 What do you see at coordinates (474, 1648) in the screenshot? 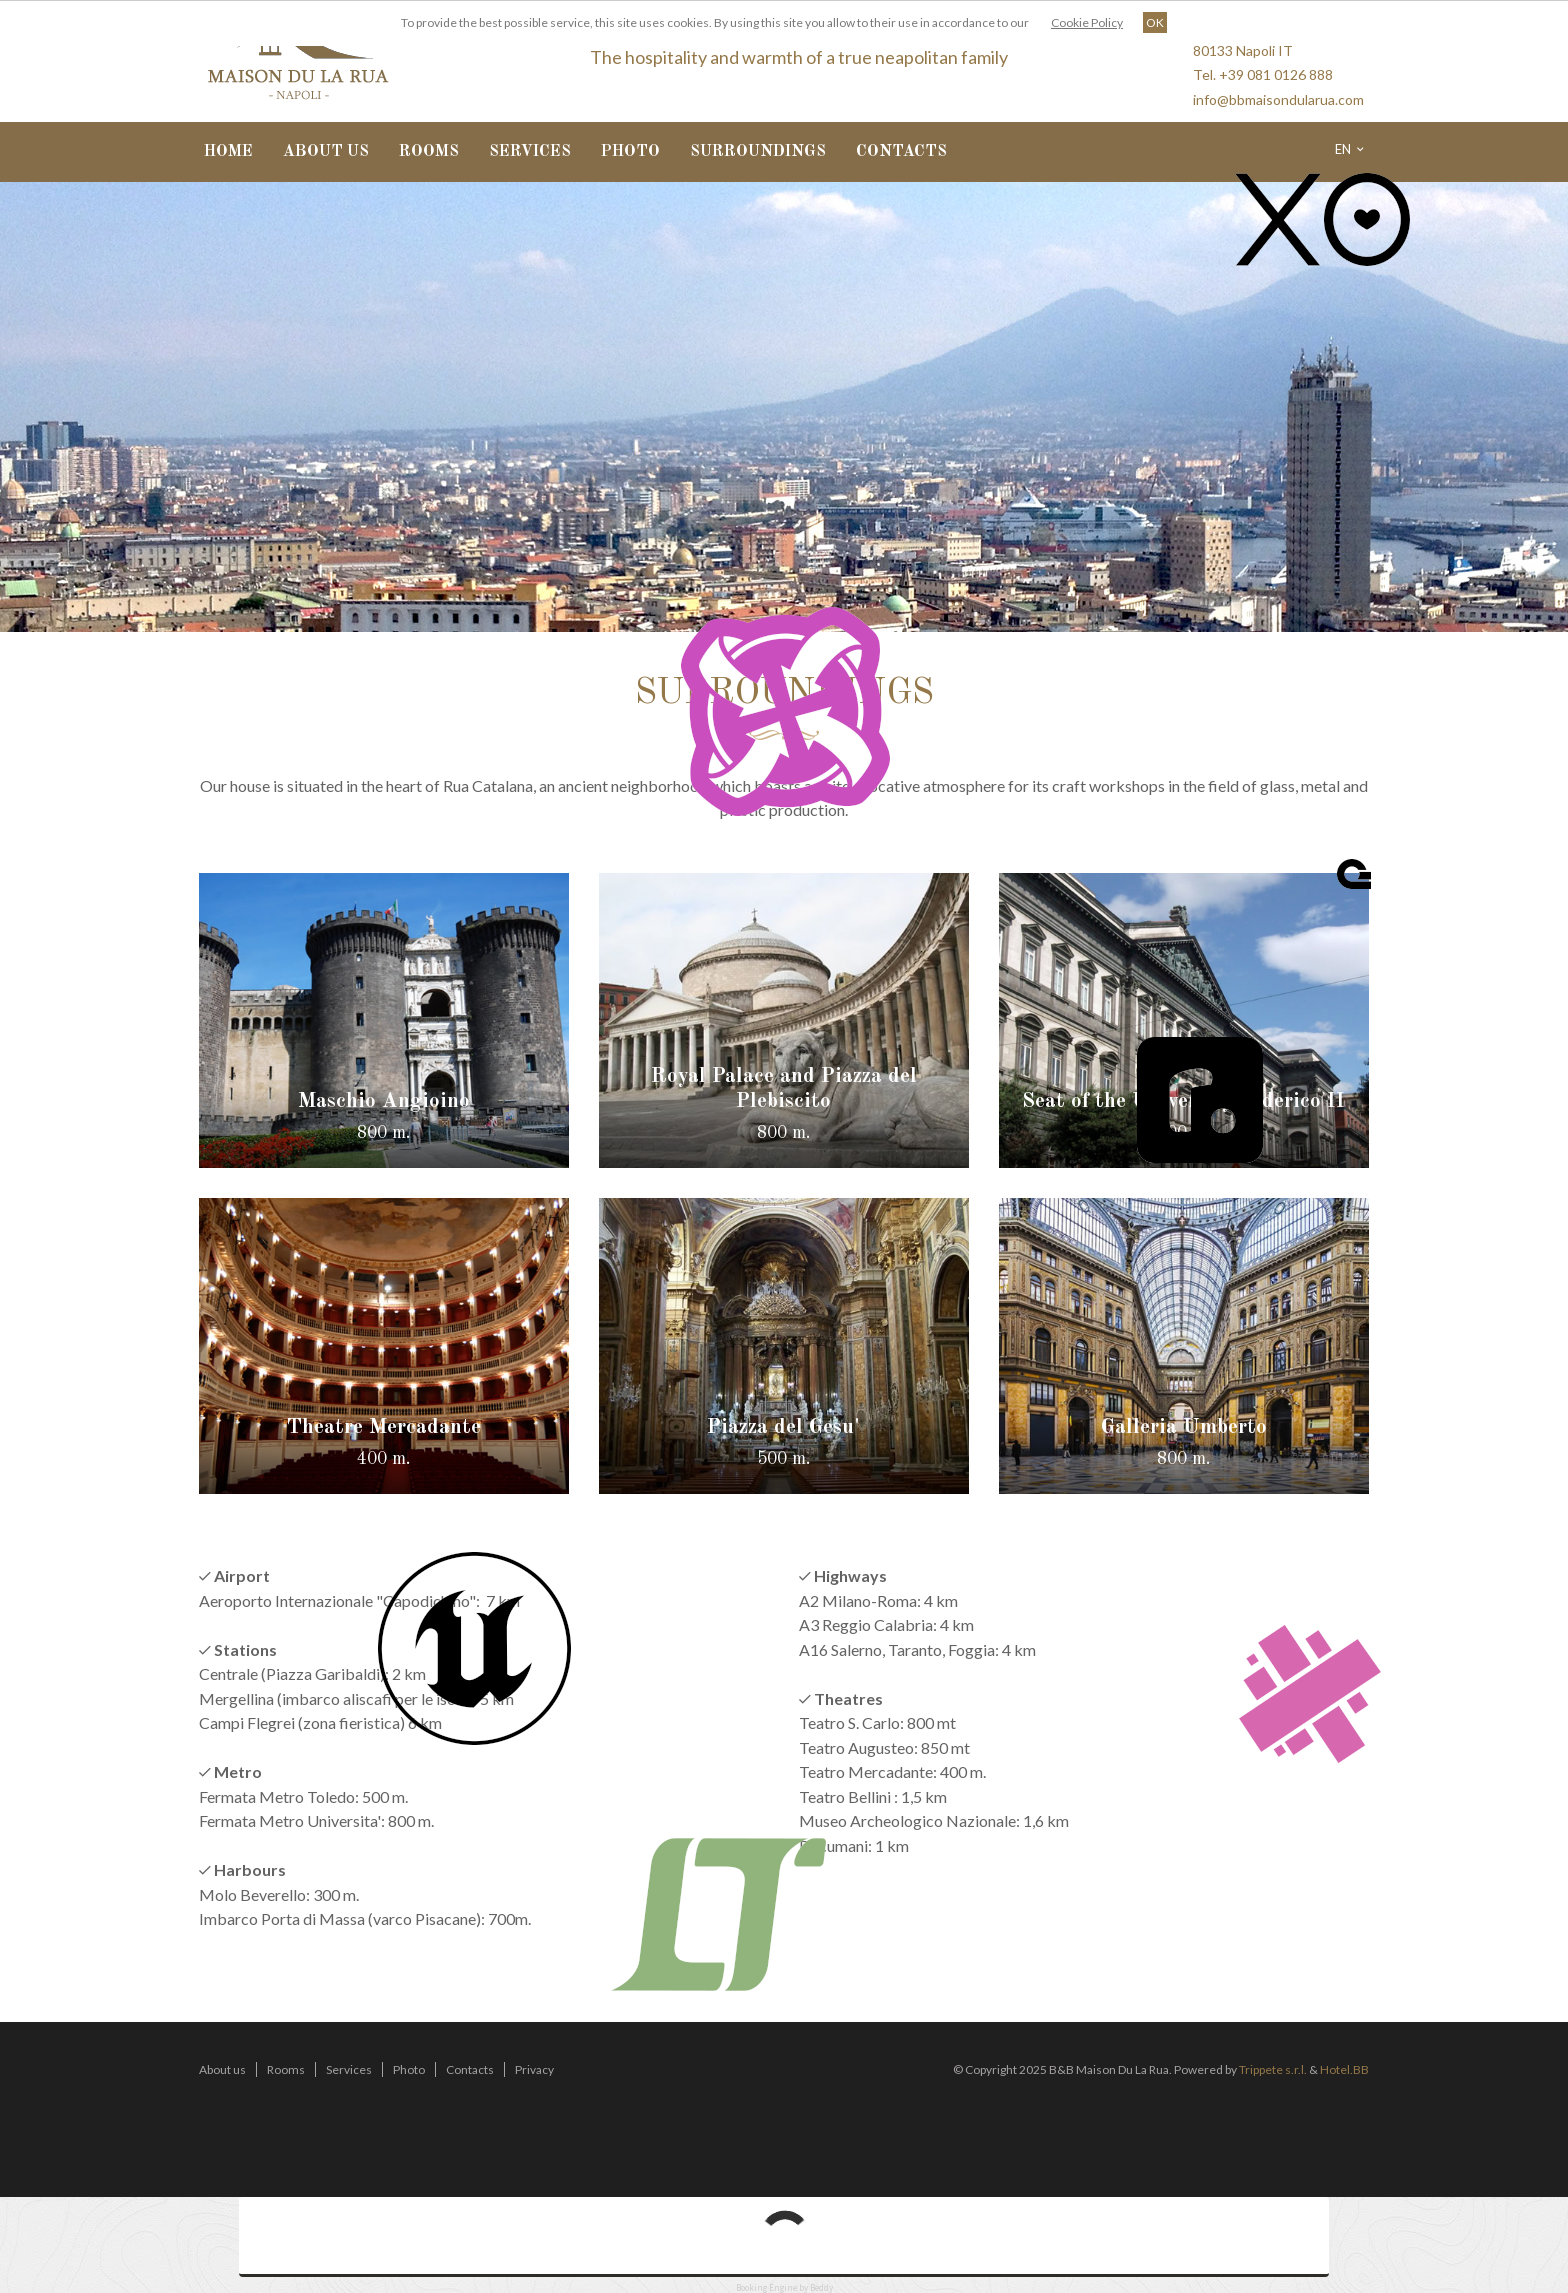
I see `unreal engine logo` at bounding box center [474, 1648].